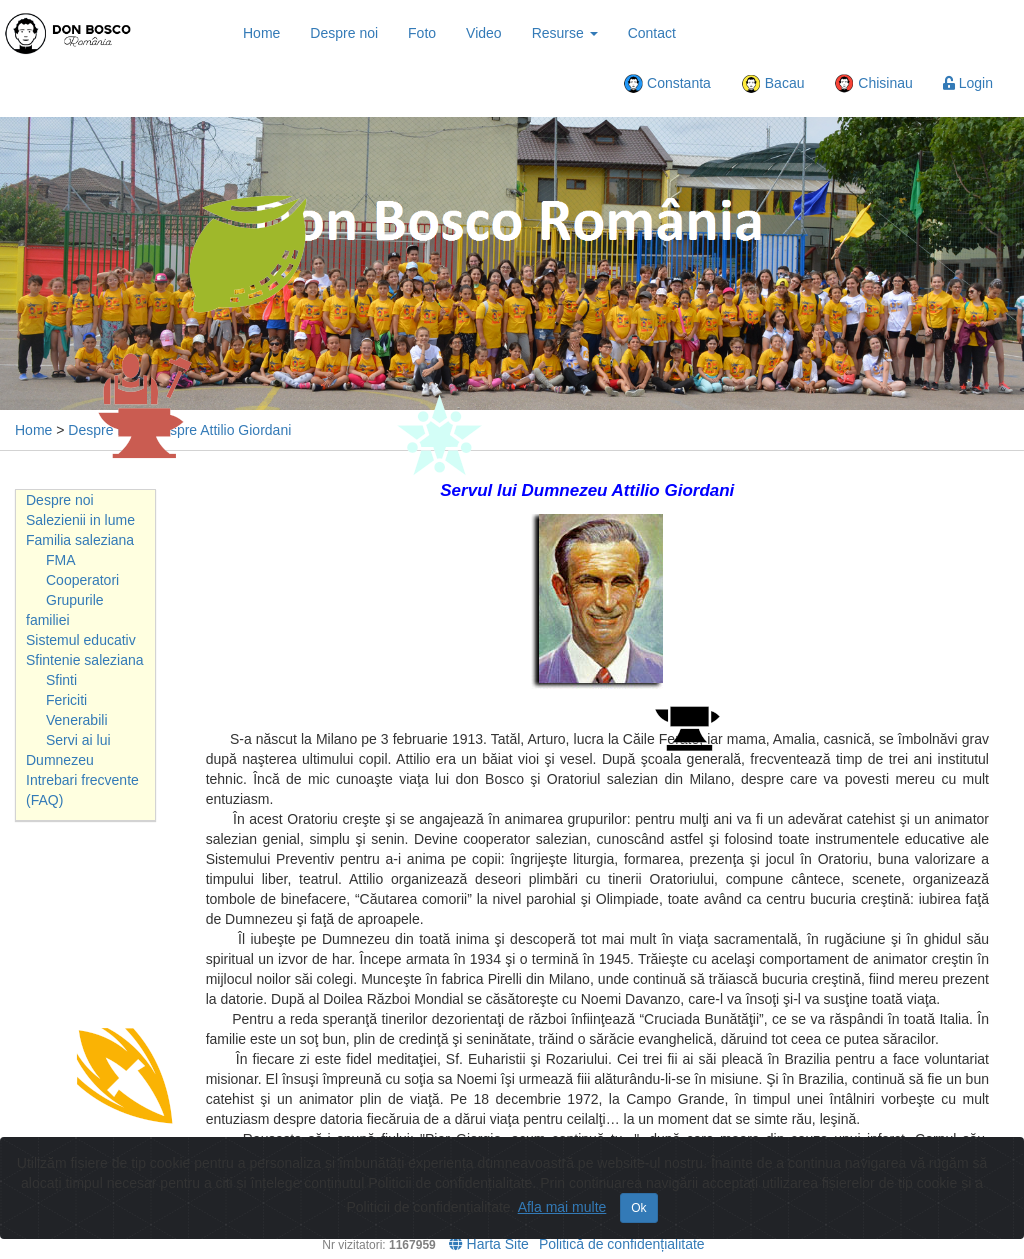  What do you see at coordinates (141, 405) in the screenshot?
I see `access the blacksmith shop or crafting station` at bounding box center [141, 405].